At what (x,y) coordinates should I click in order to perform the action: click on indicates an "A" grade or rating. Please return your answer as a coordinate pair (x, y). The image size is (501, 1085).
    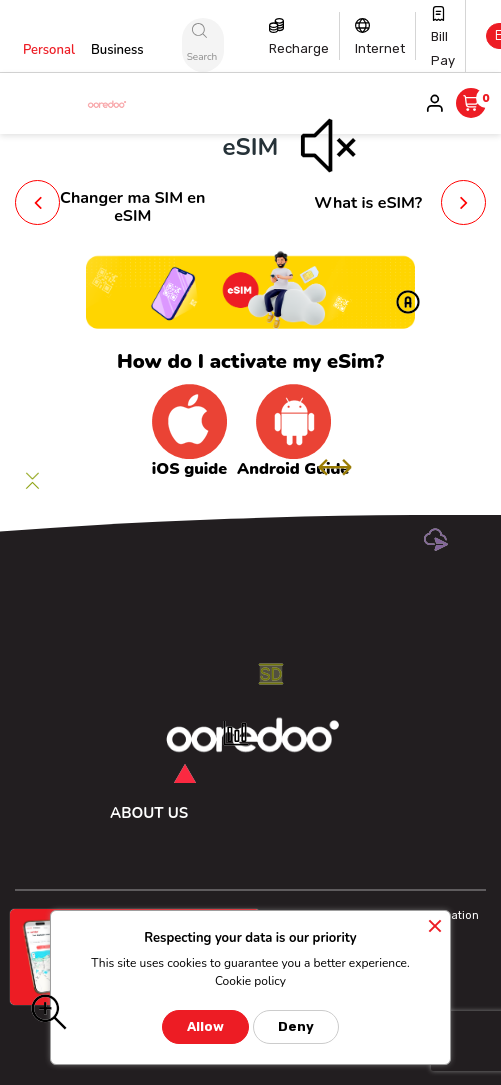
    Looking at the image, I should click on (408, 302).